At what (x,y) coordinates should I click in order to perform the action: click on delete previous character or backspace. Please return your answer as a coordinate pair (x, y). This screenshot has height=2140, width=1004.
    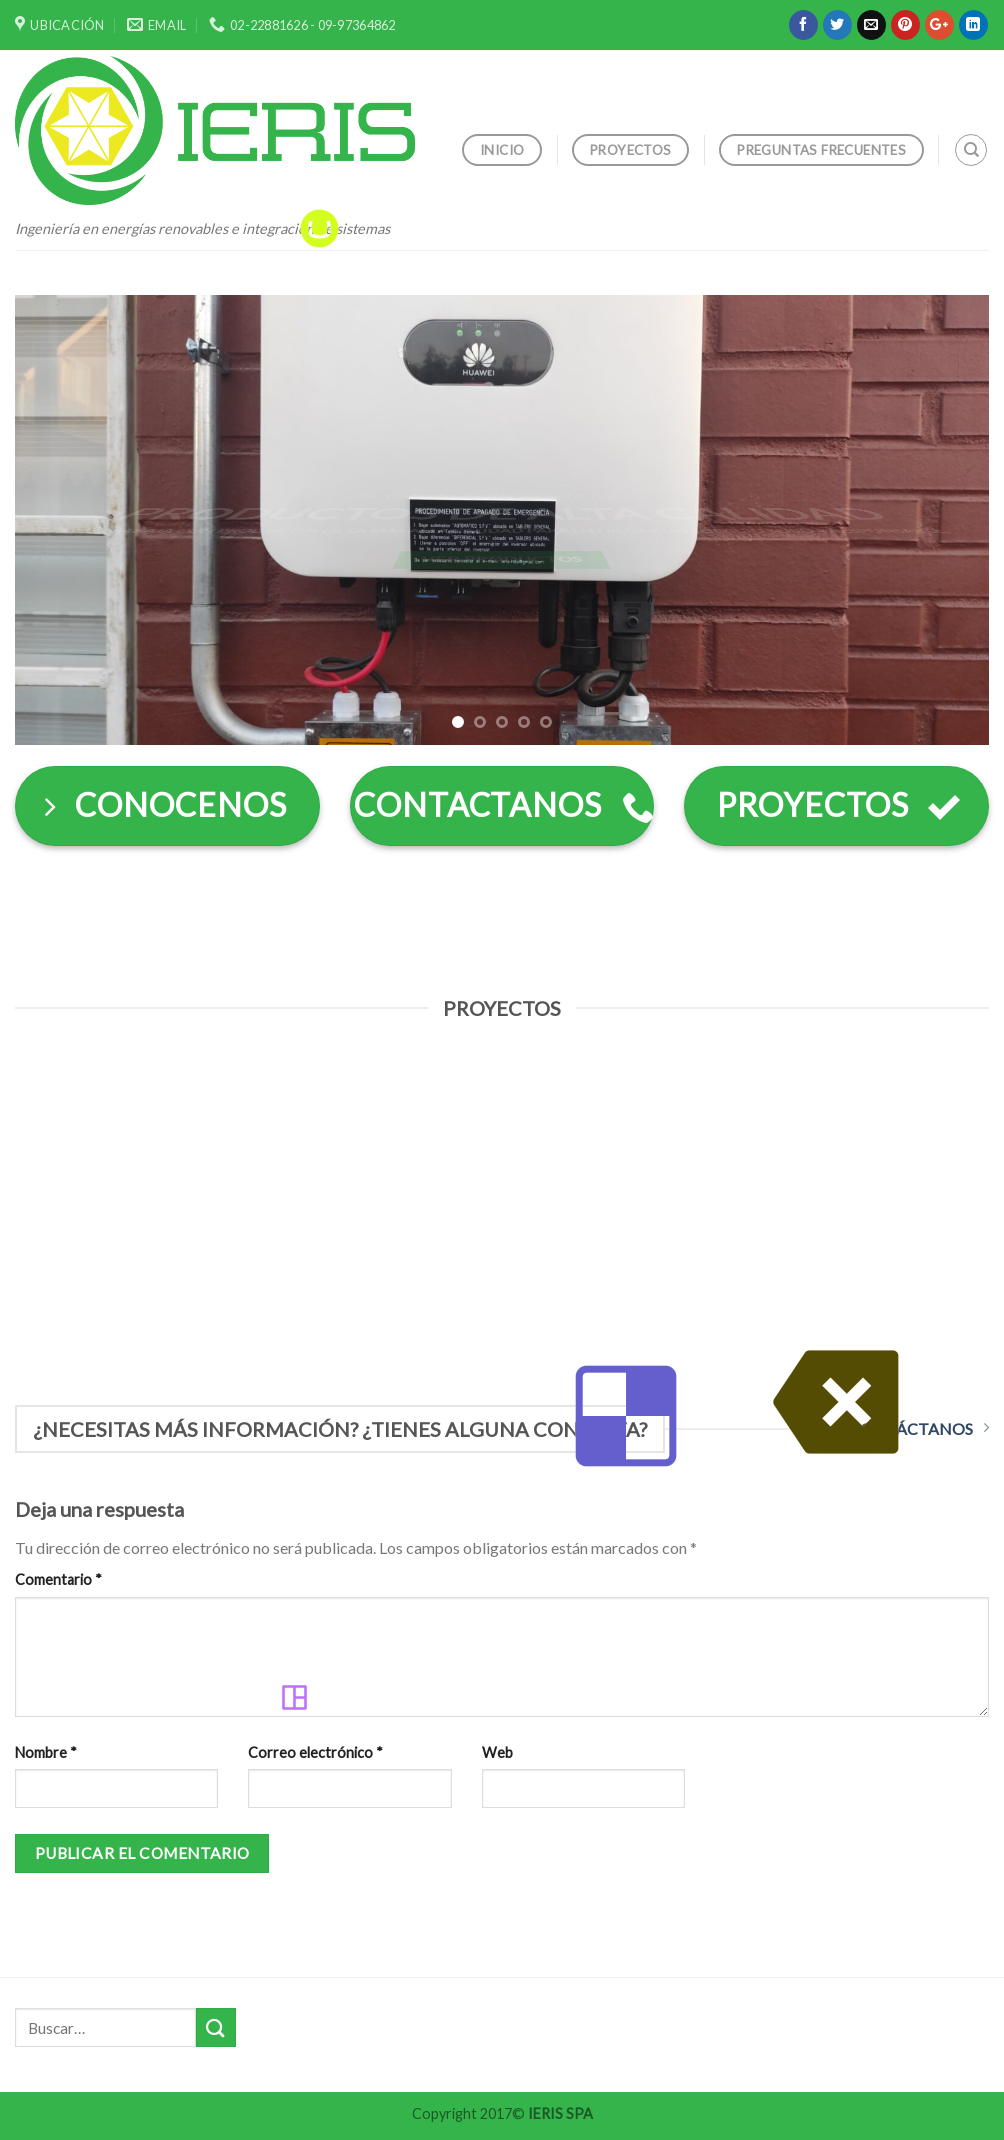
    Looking at the image, I should click on (841, 1402).